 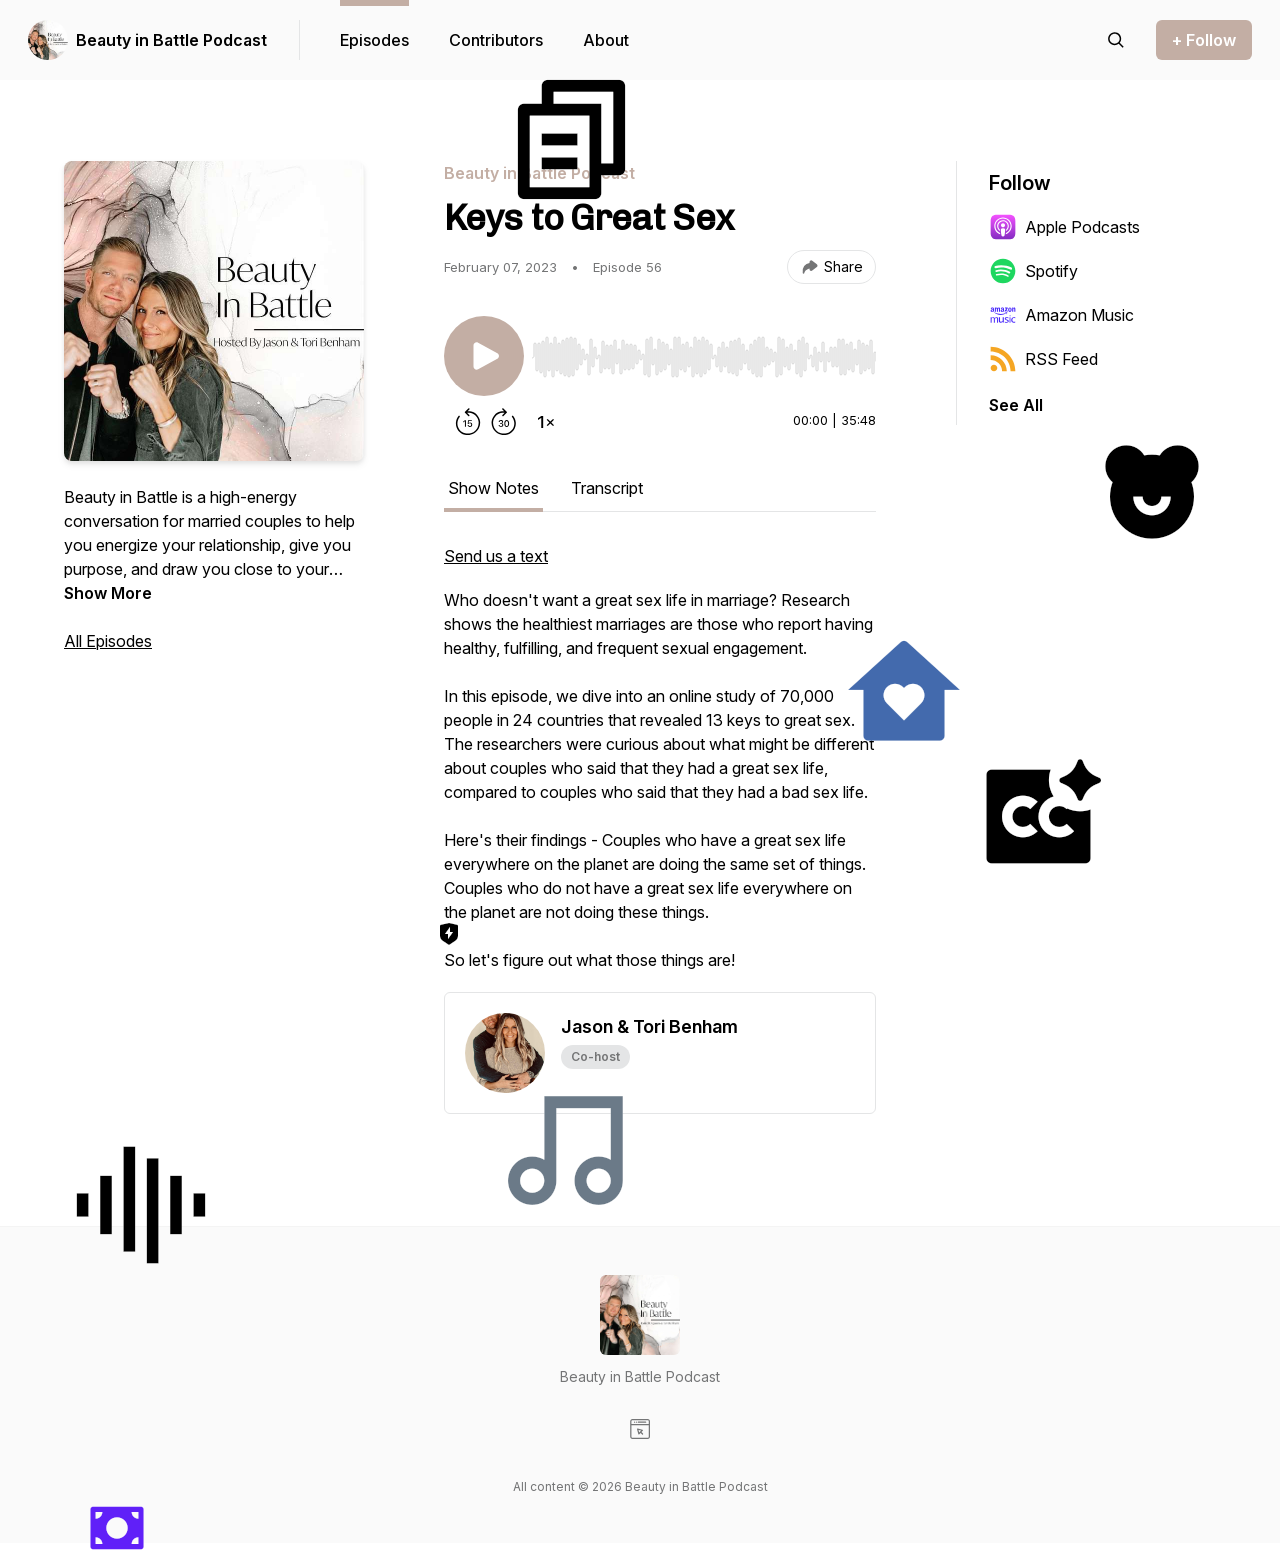 What do you see at coordinates (449, 934) in the screenshot?
I see `indicates active security protection or firewall enabled` at bounding box center [449, 934].